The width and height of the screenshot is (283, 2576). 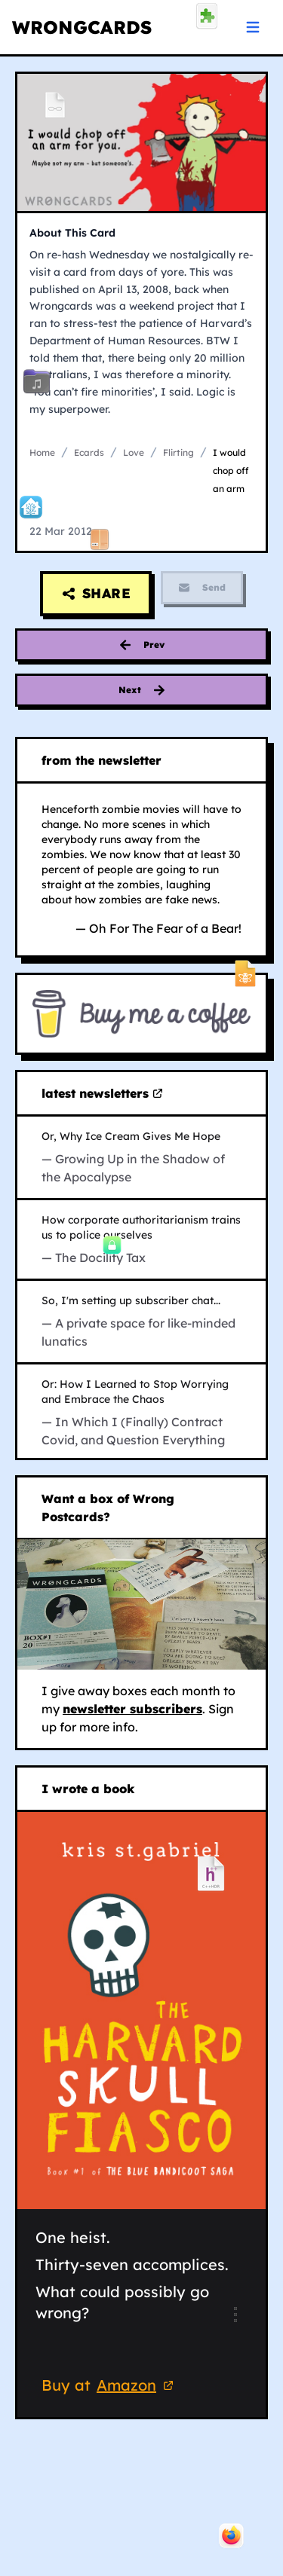 I want to click on extension or plugin file type, so click(x=207, y=16).